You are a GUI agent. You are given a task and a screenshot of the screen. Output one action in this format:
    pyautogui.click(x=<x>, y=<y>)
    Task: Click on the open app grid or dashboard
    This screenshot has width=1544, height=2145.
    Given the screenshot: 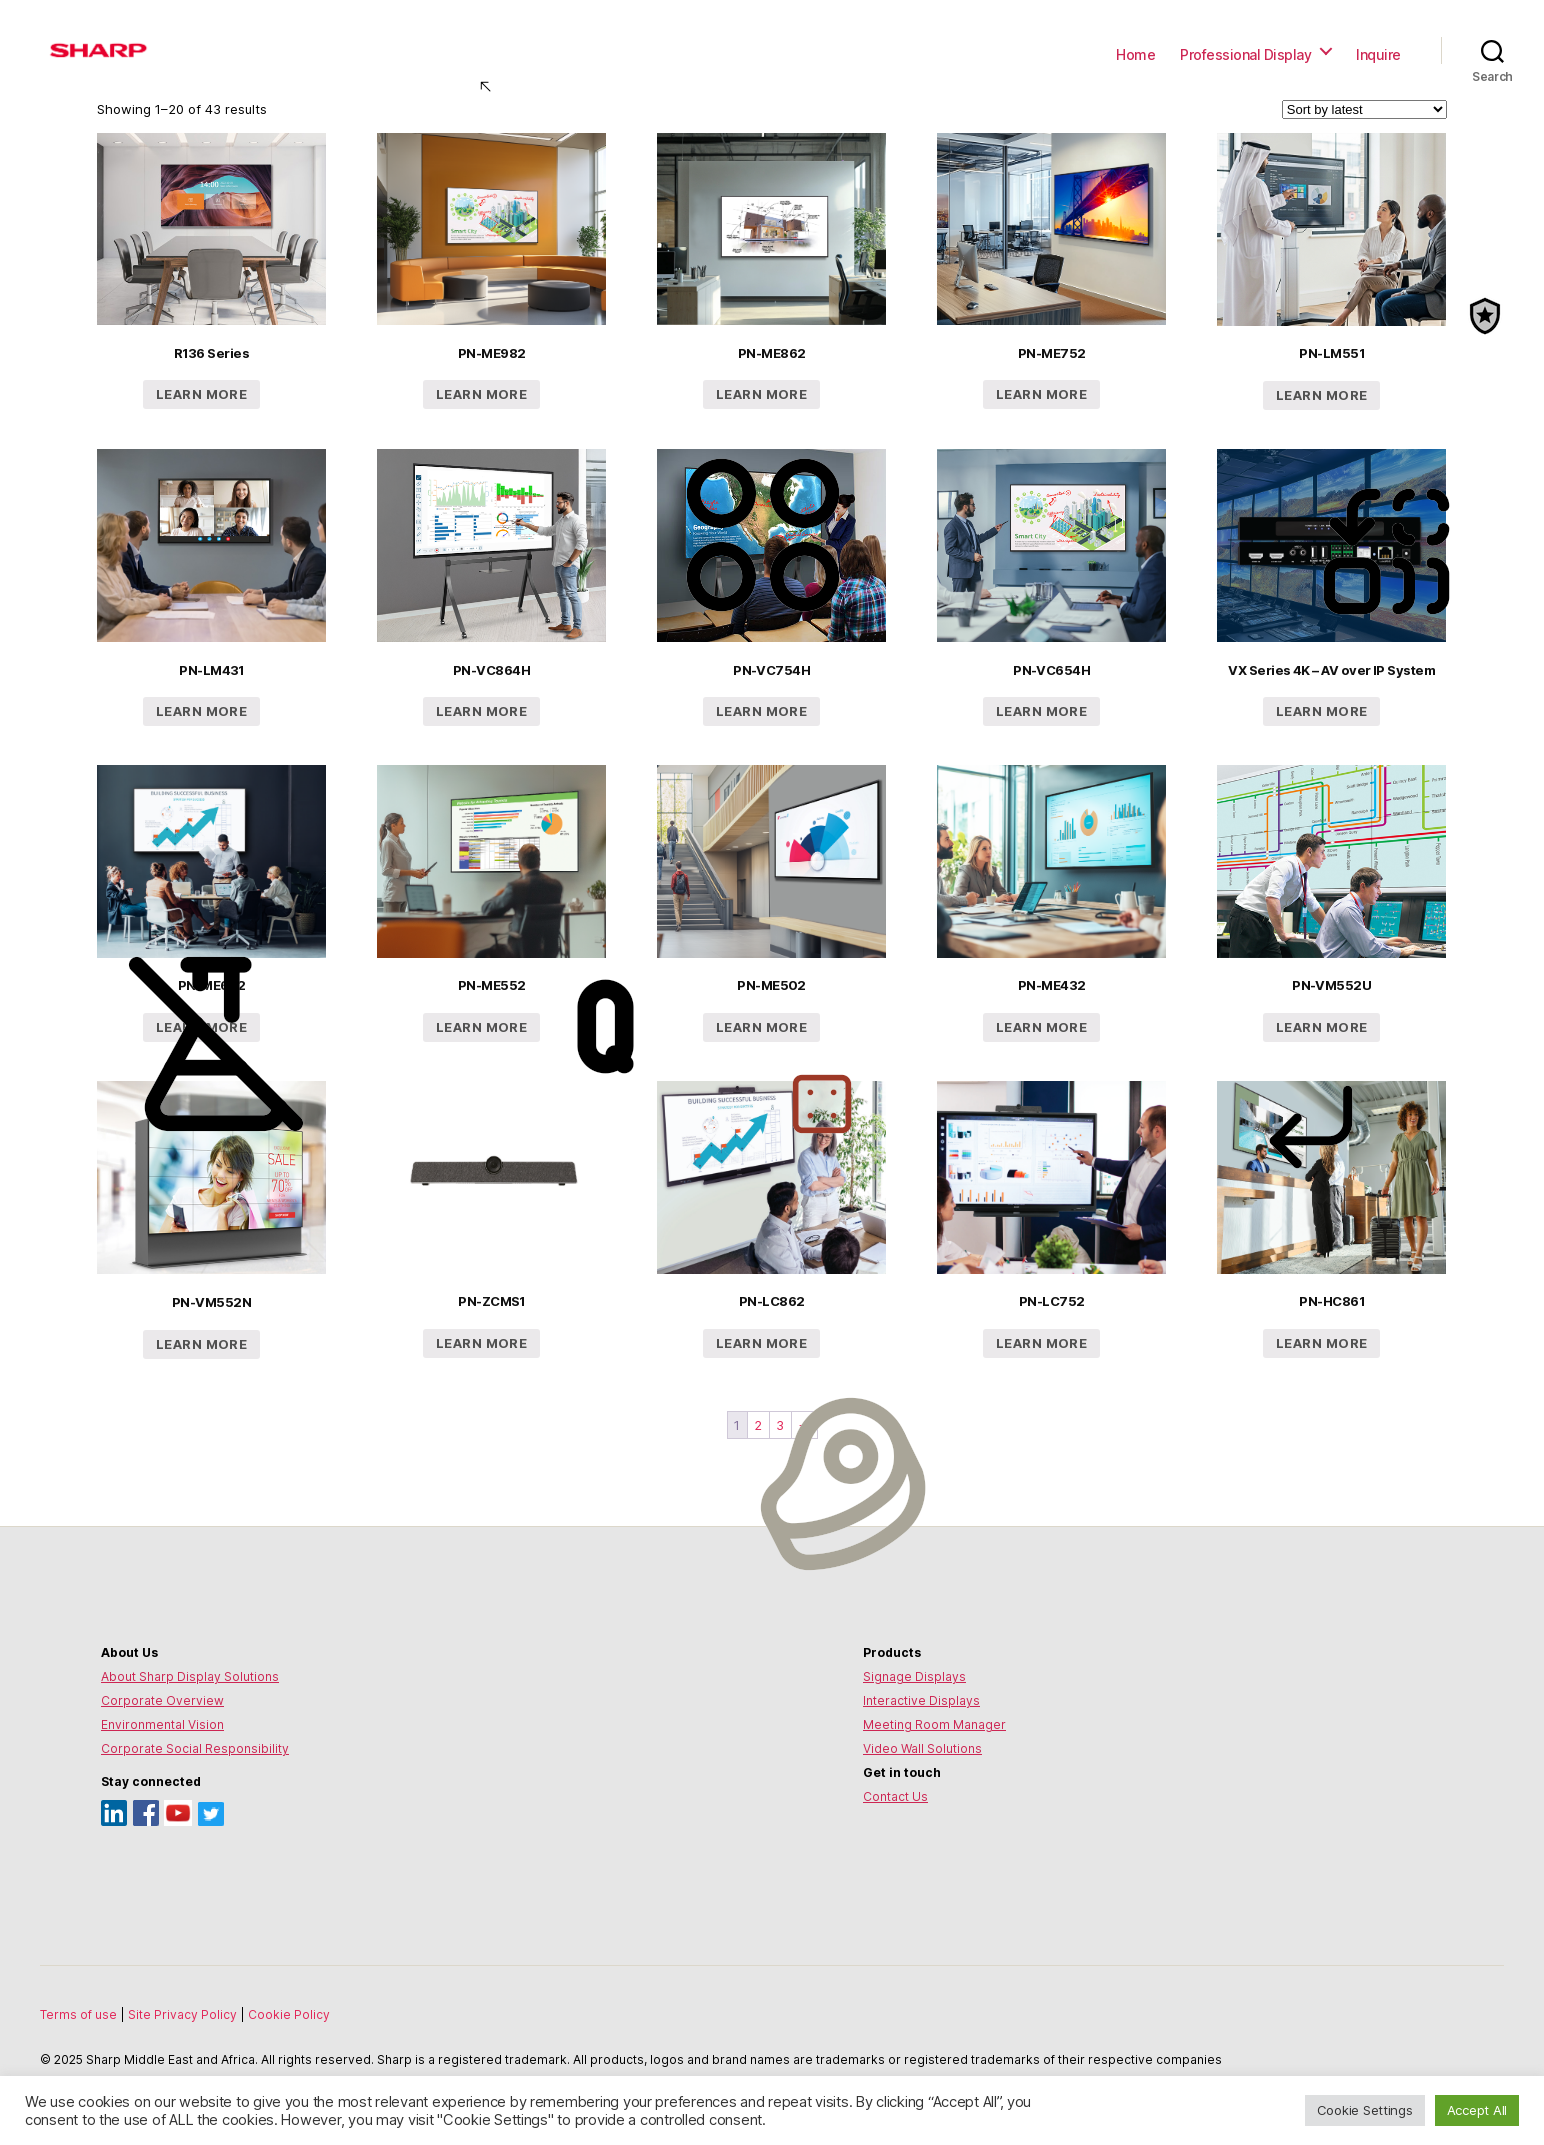 What is the action you would take?
    pyautogui.click(x=763, y=535)
    